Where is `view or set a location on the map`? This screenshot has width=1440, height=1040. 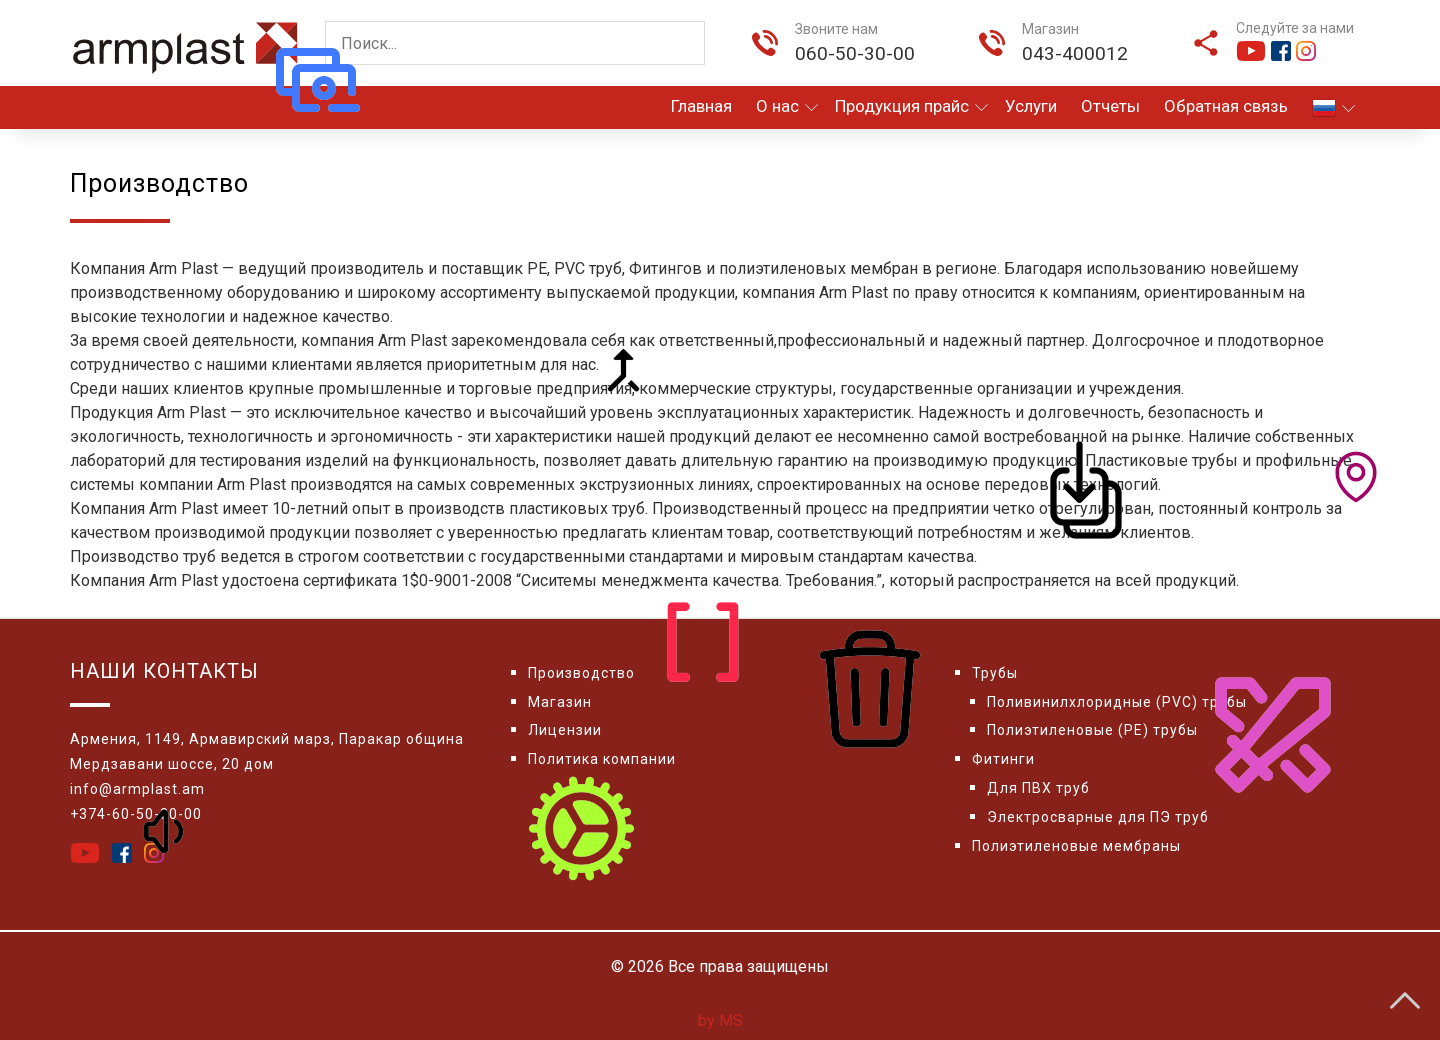
view or set a location on the map is located at coordinates (1356, 476).